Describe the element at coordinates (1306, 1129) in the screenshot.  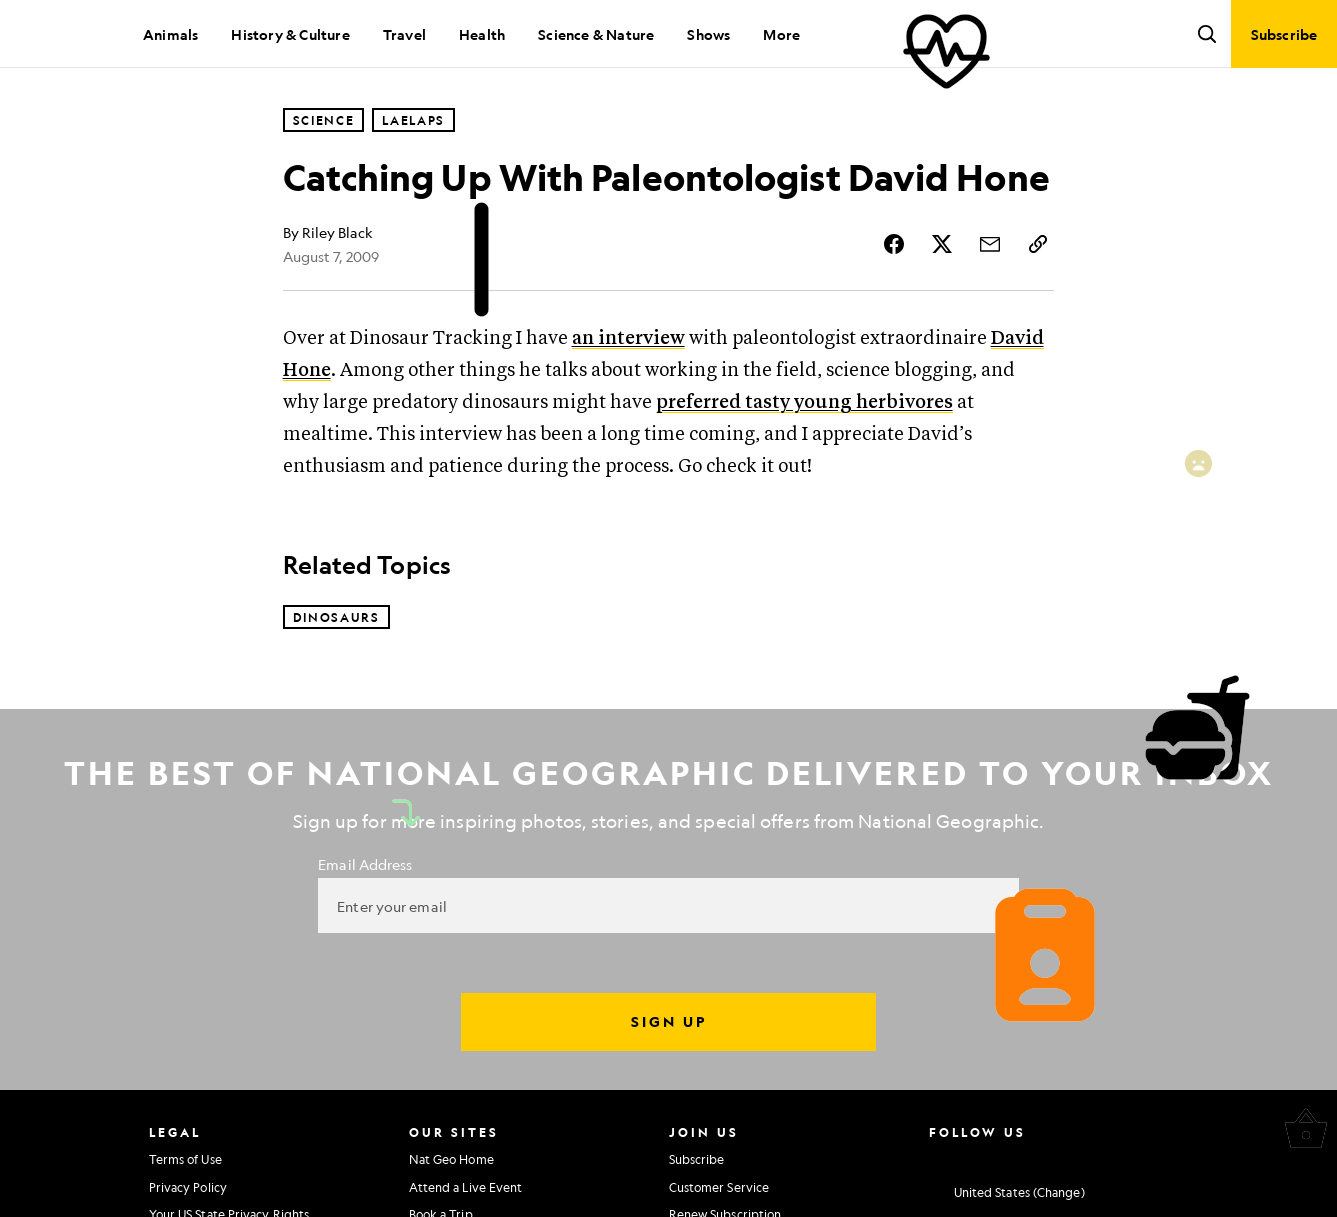
I see `view your shopping basket` at that location.